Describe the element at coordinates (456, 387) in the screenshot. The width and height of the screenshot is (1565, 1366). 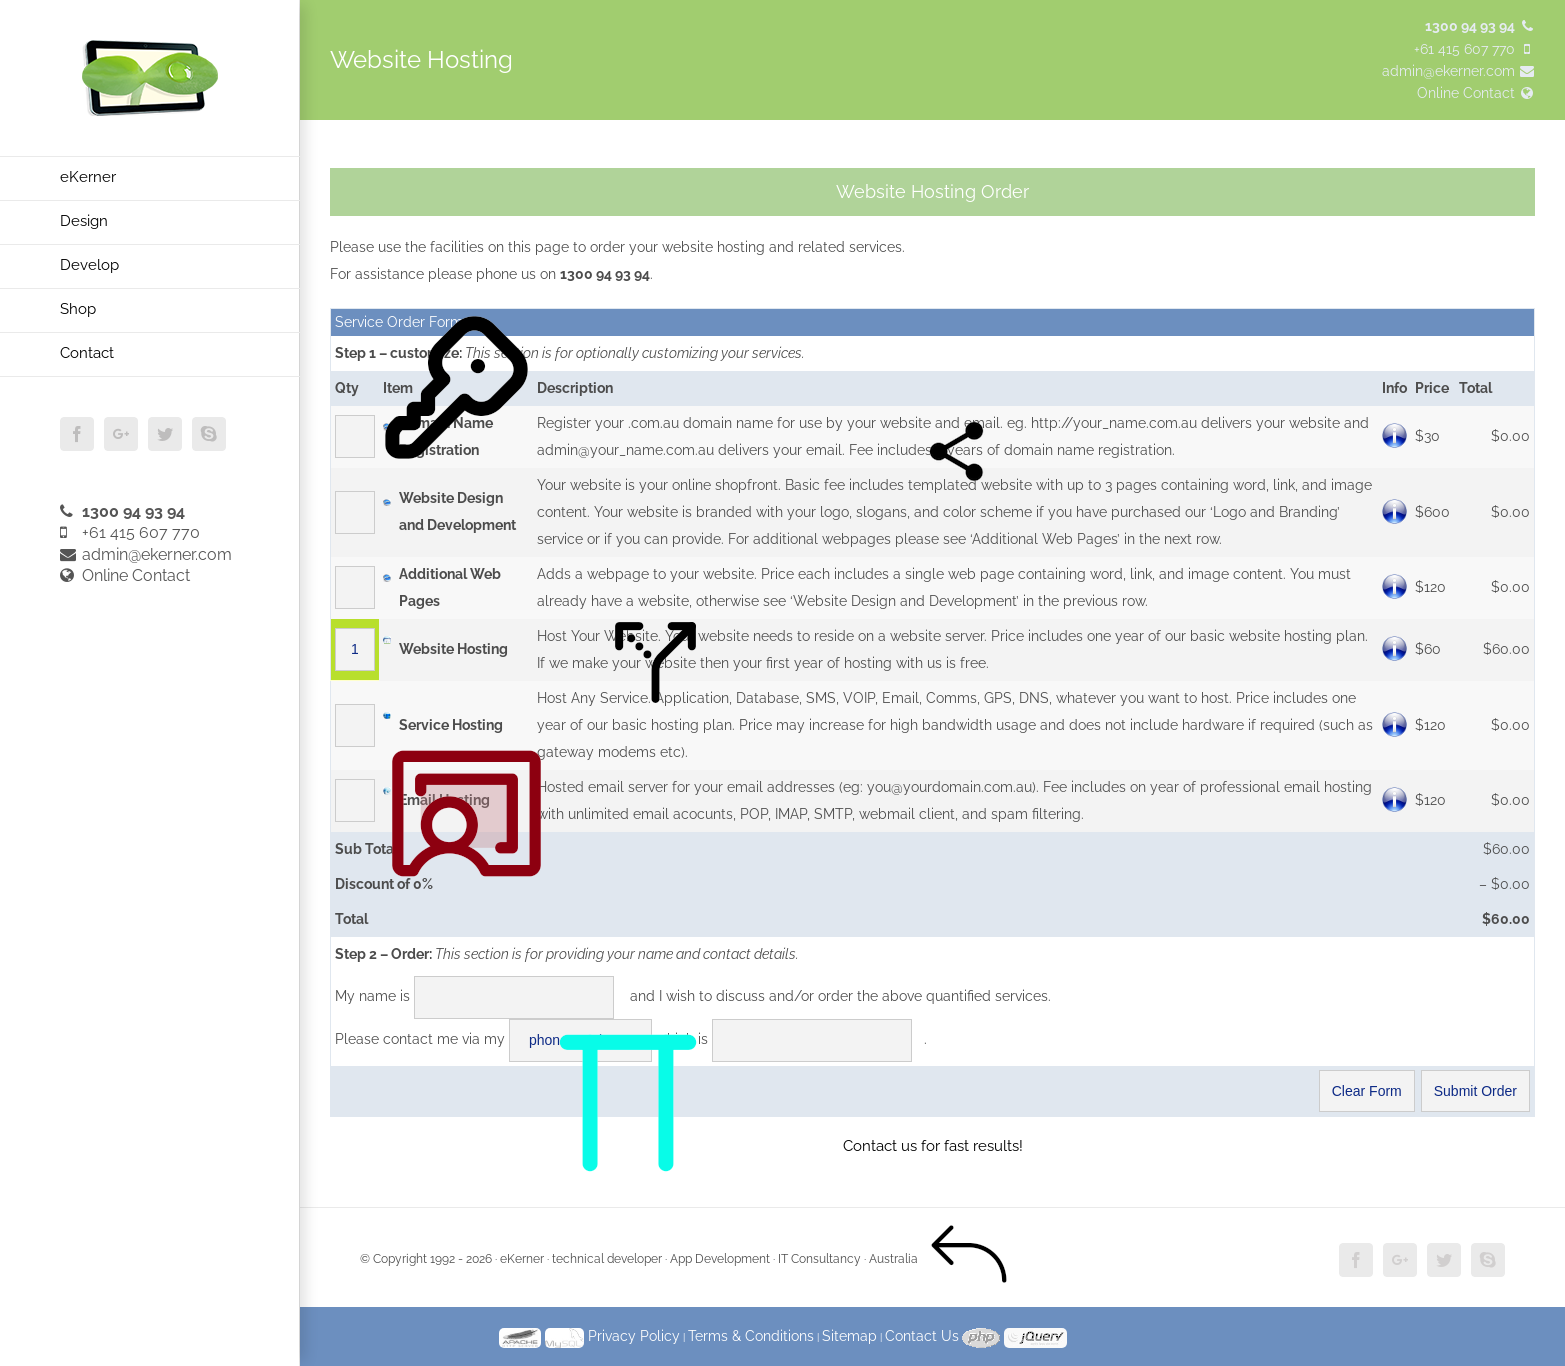
I see `access security or authentication settings` at that location.